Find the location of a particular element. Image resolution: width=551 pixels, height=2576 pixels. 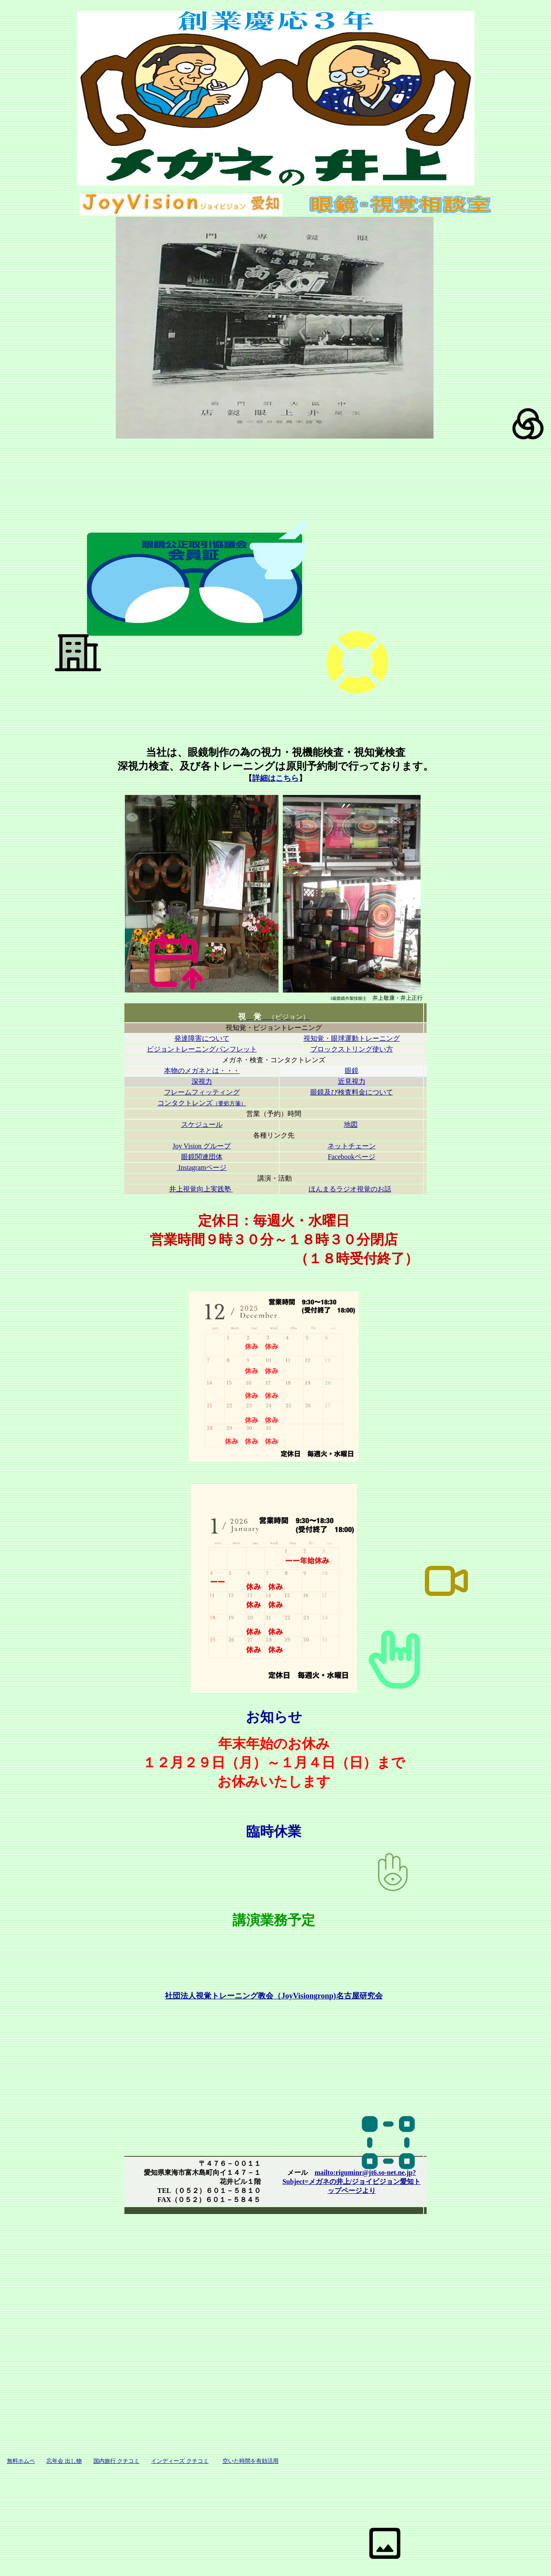

access your spaces or workspaces is located at coordinates (528, 424).